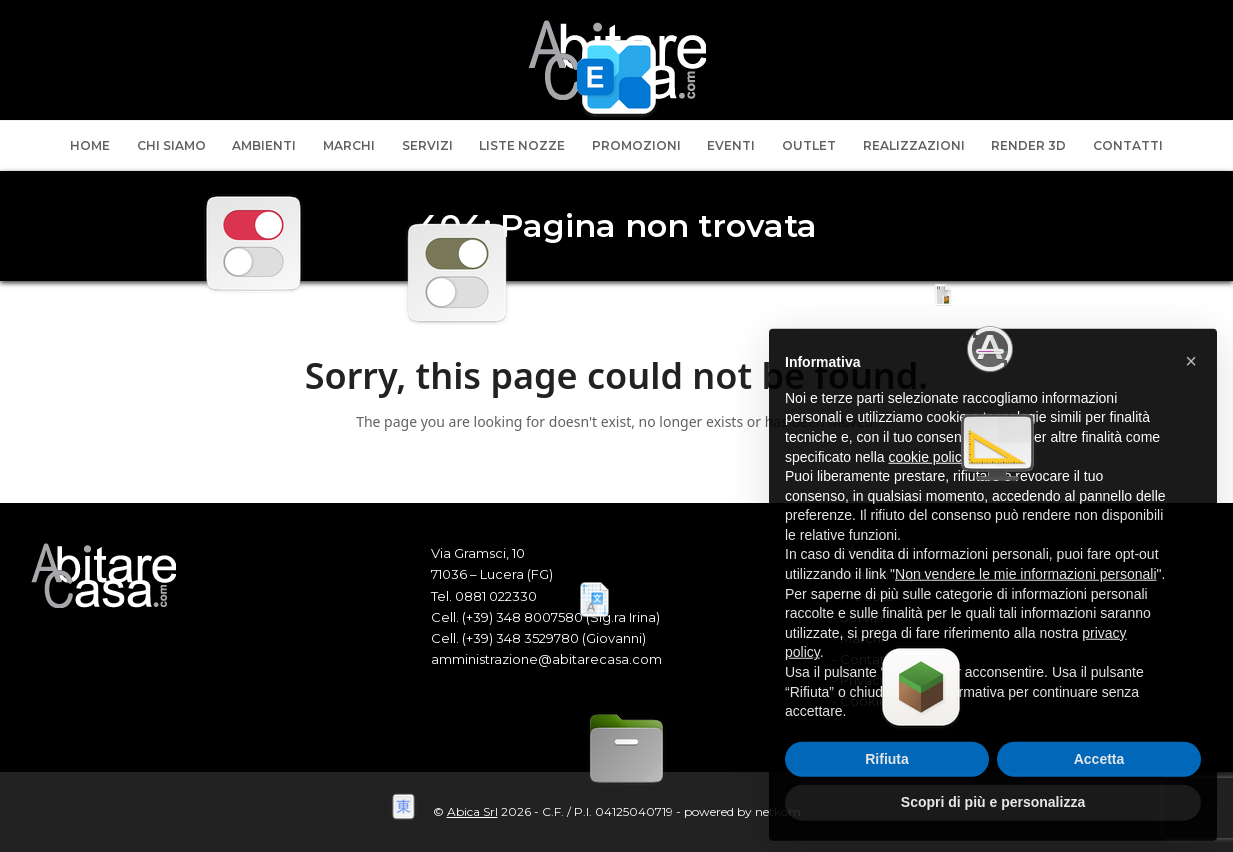 Image resolution: width=1233 pixels, height=852 pixels. I want to click on open the file manager app, so click(626, 748).